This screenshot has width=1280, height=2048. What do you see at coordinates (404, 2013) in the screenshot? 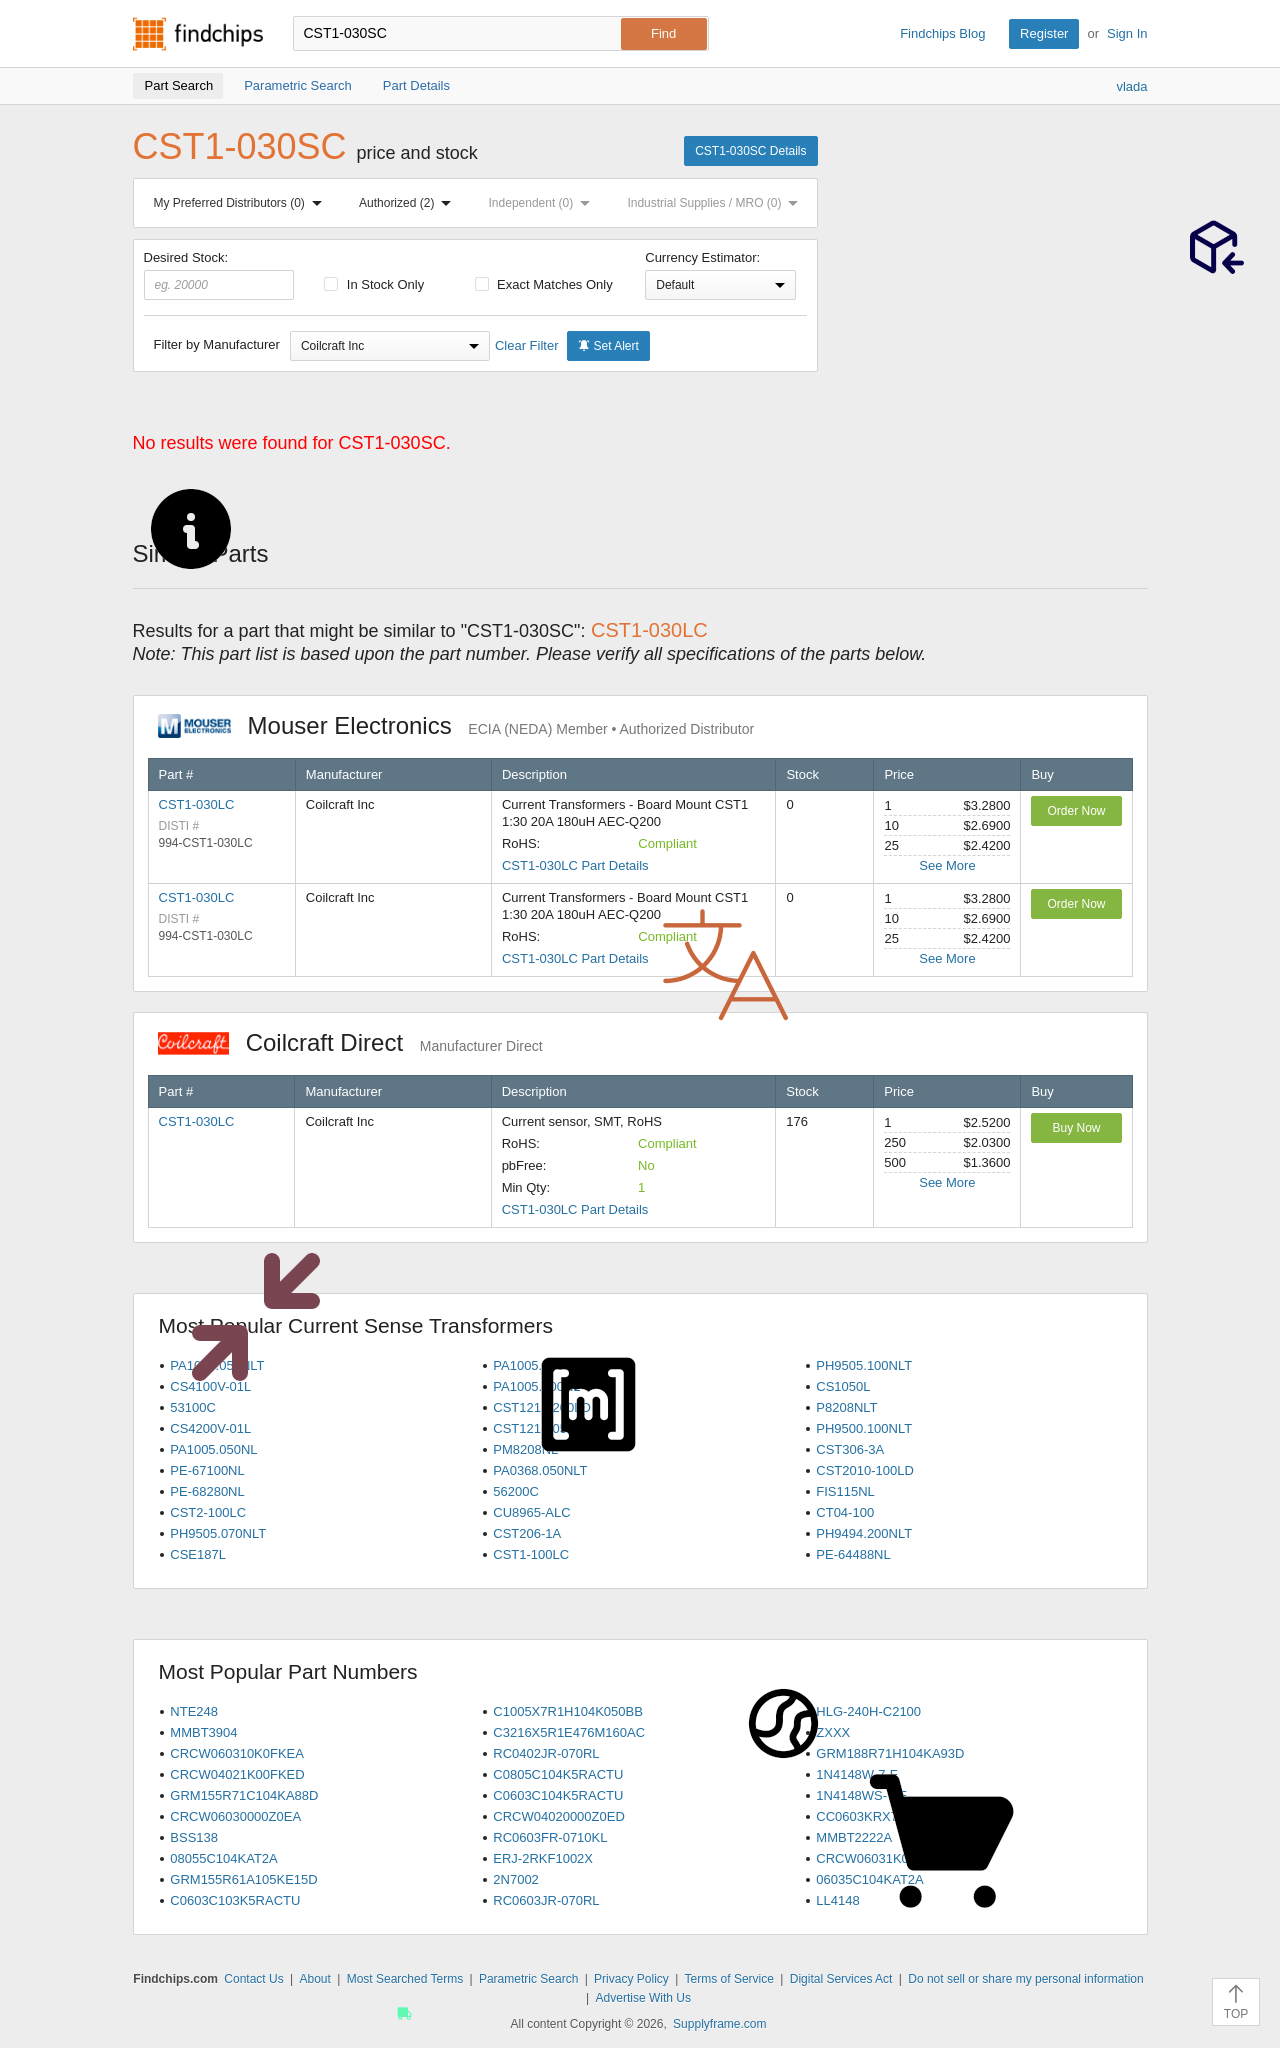
I see `access delivery or shipping options` at bounding box center [404, 2013].